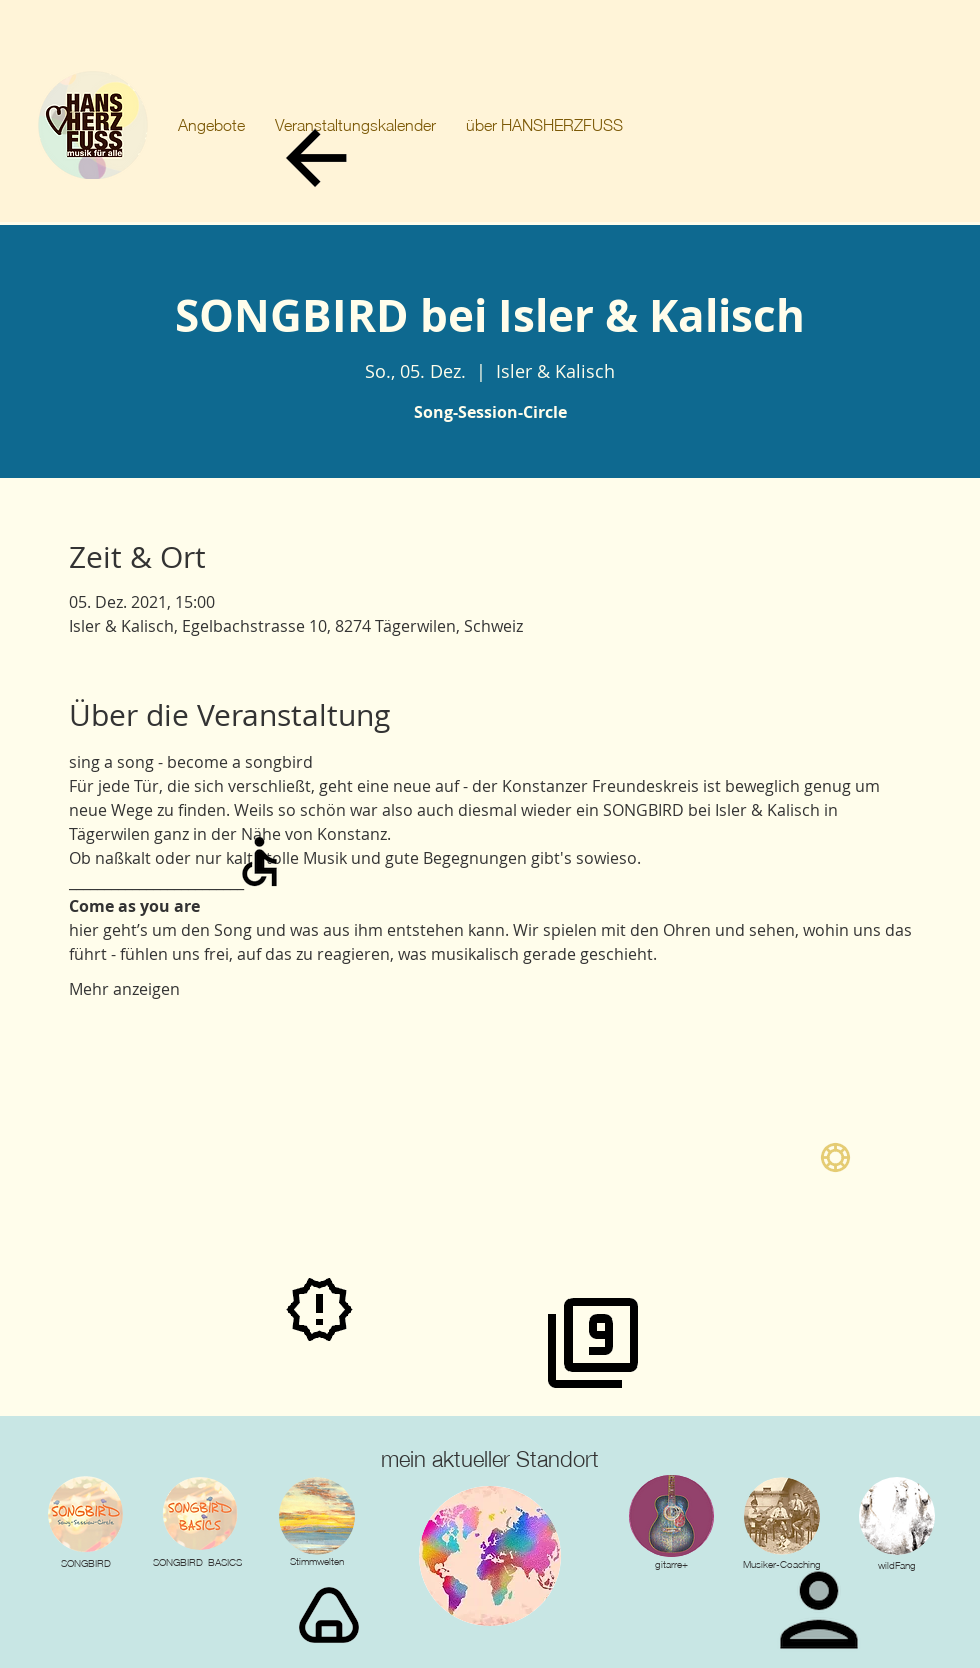 The height and width of the screenshot is (1668, 980). I want to click on indicates new or recently added content, so click(319, 1309).